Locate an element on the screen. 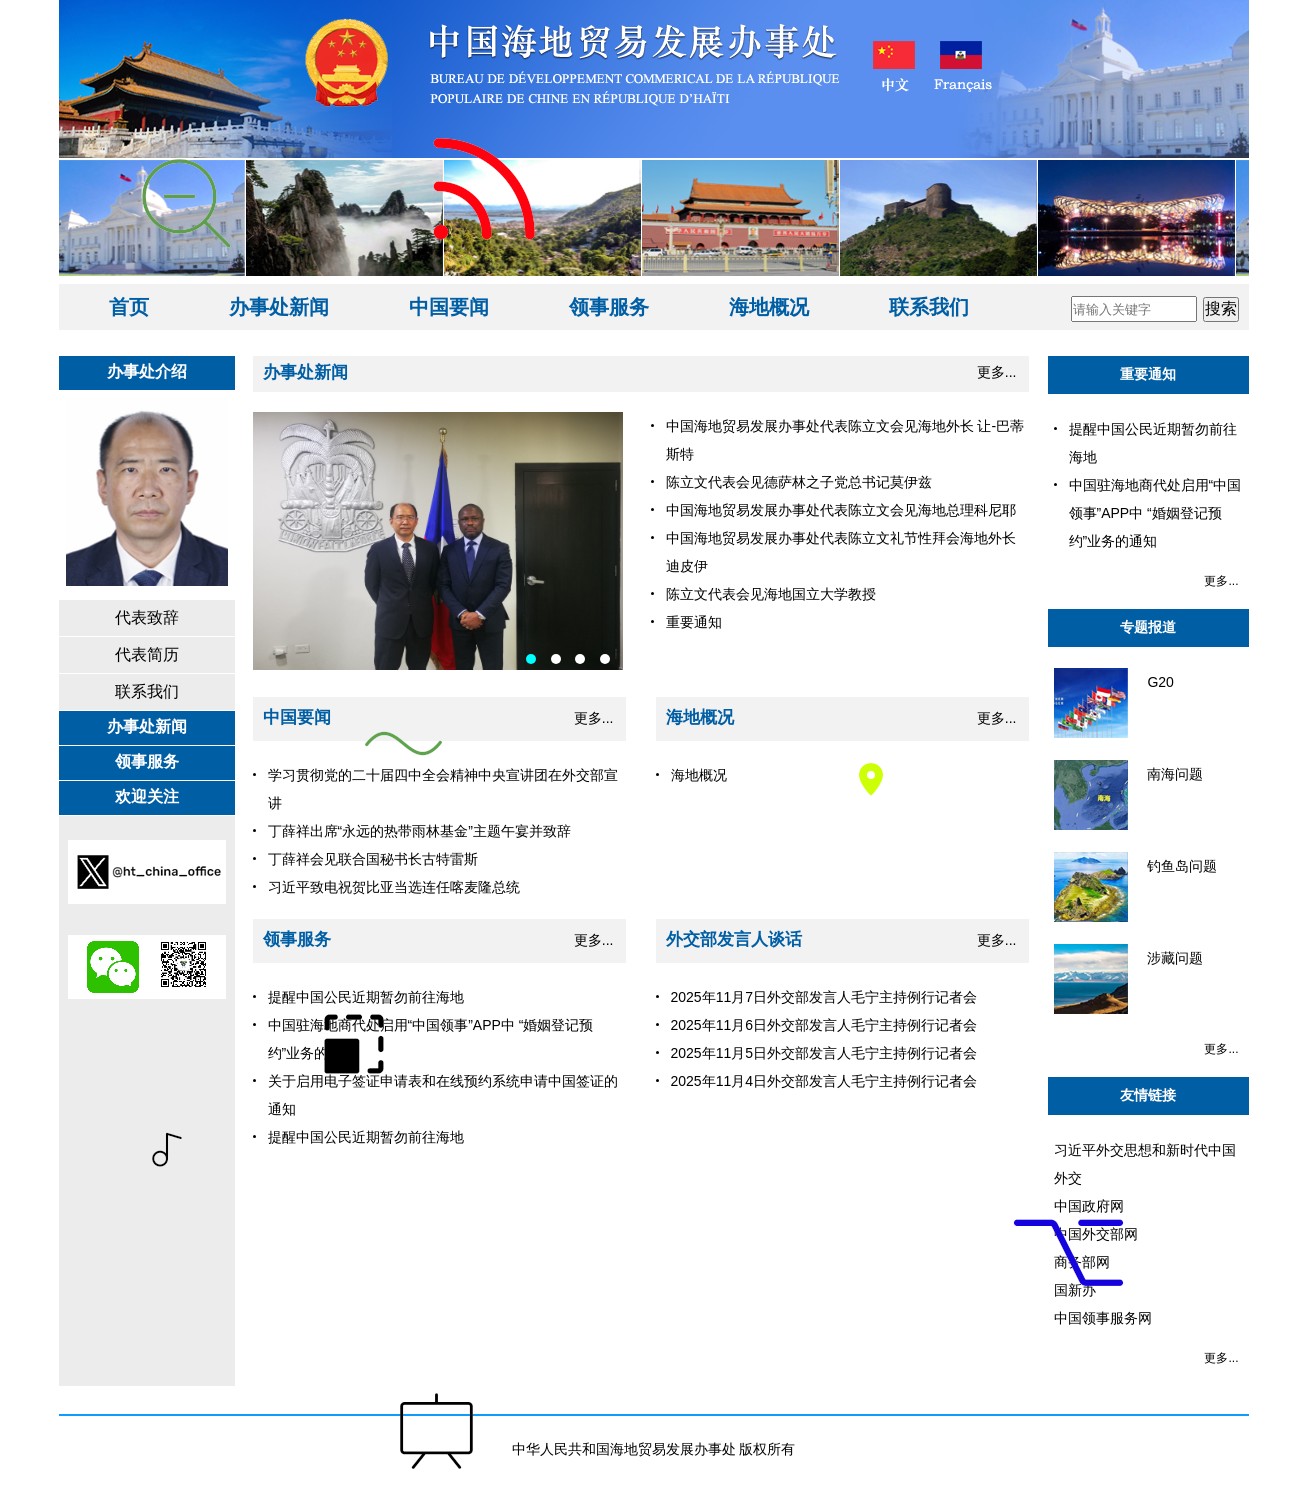 The image size is (1307, 1506). view or set a location on the map is located at coordinates (871, 779).